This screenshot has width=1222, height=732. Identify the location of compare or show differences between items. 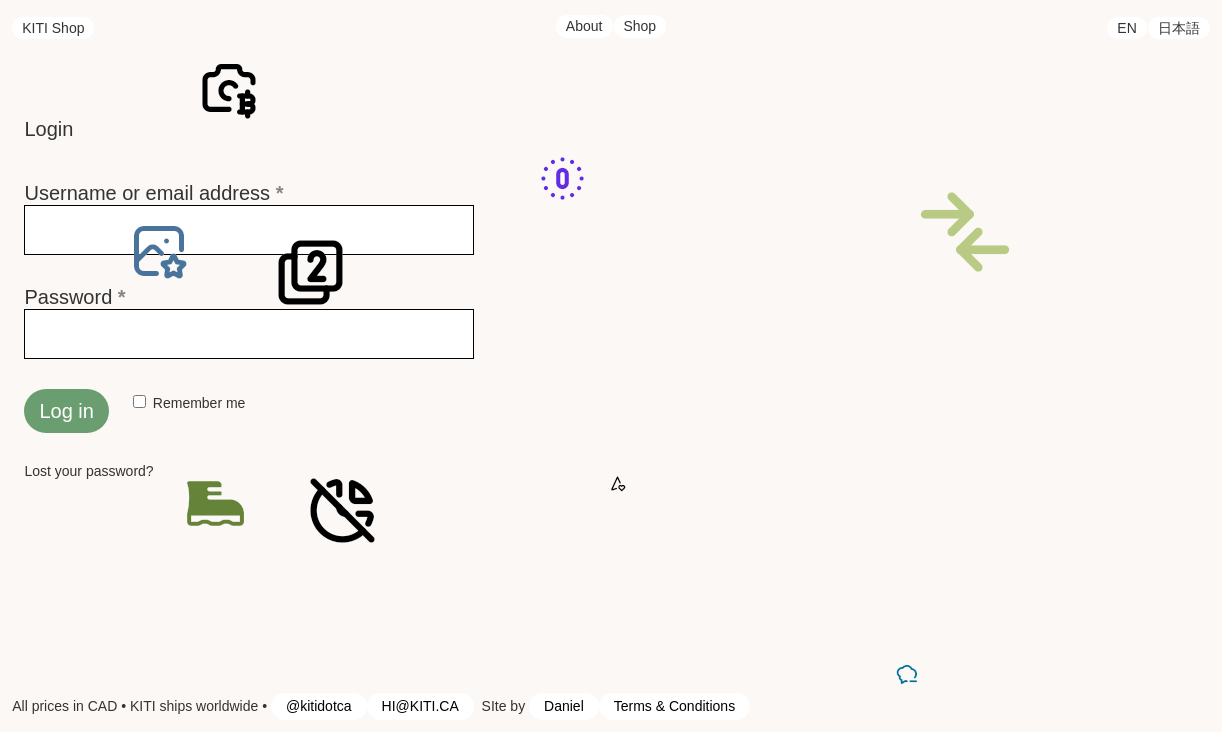
(965, 232).